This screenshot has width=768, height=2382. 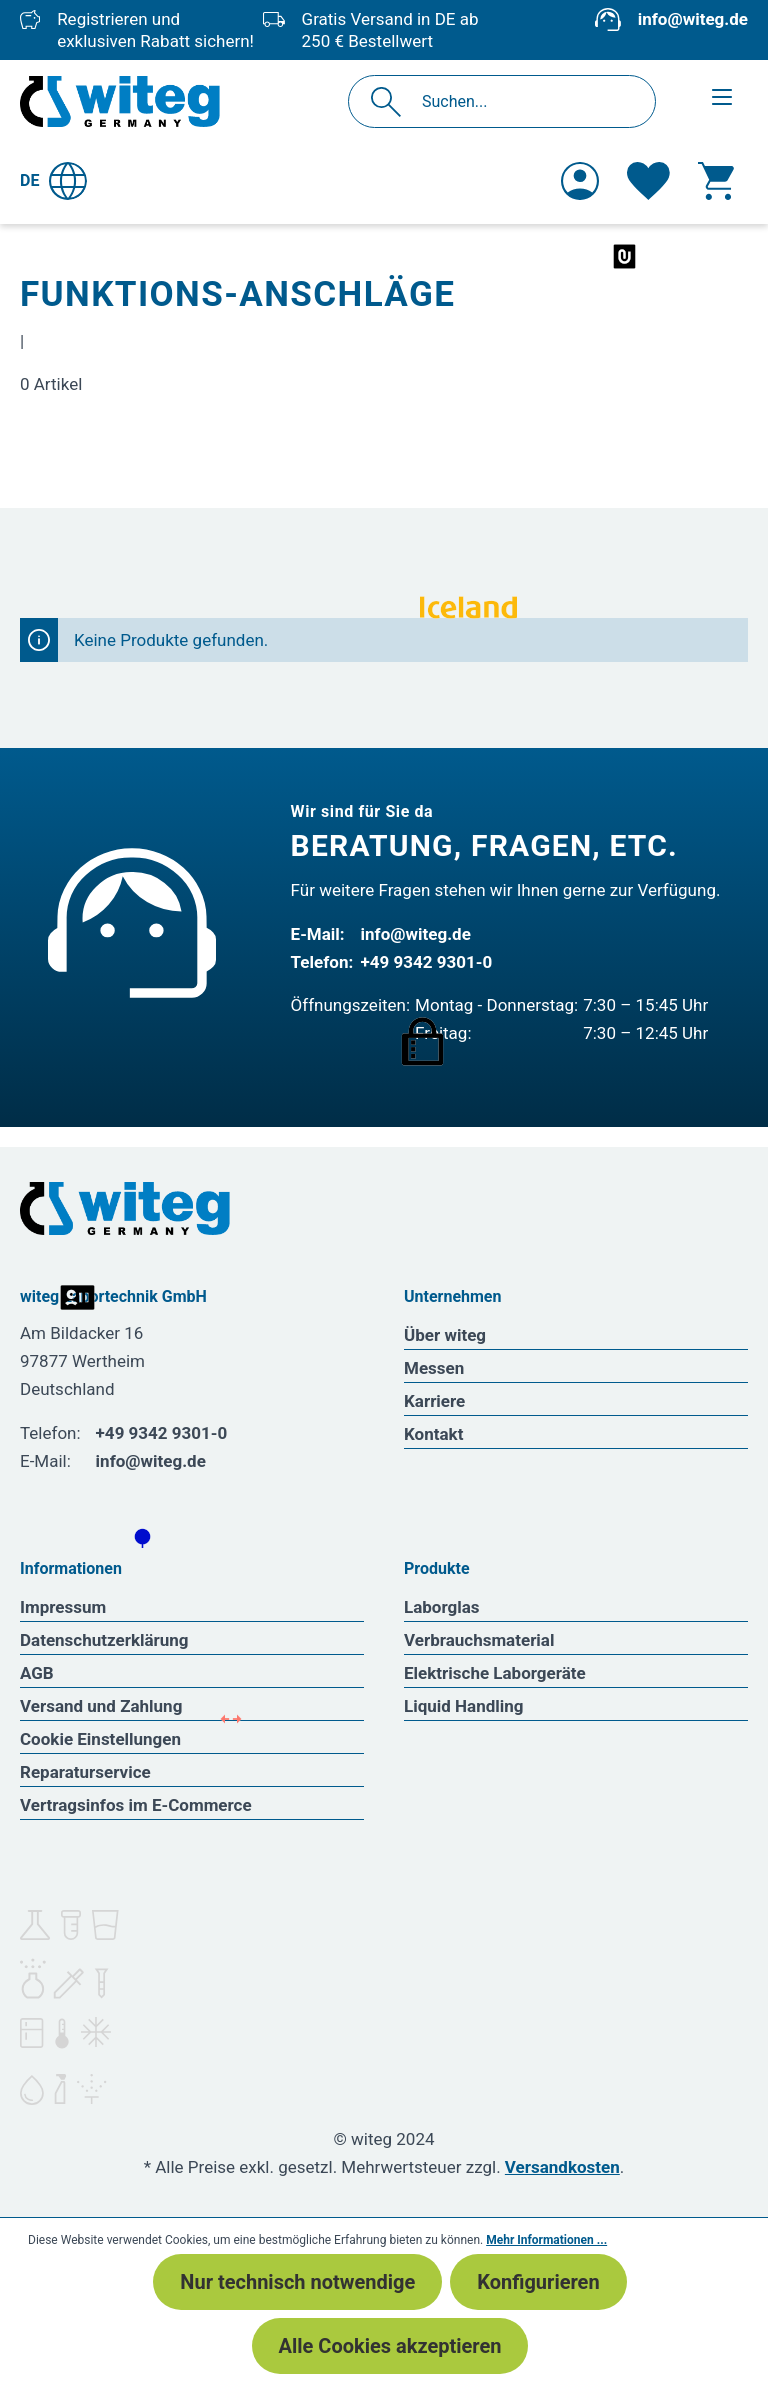 I want to click on indicates a private git repository, so click(x=422, y=1042).